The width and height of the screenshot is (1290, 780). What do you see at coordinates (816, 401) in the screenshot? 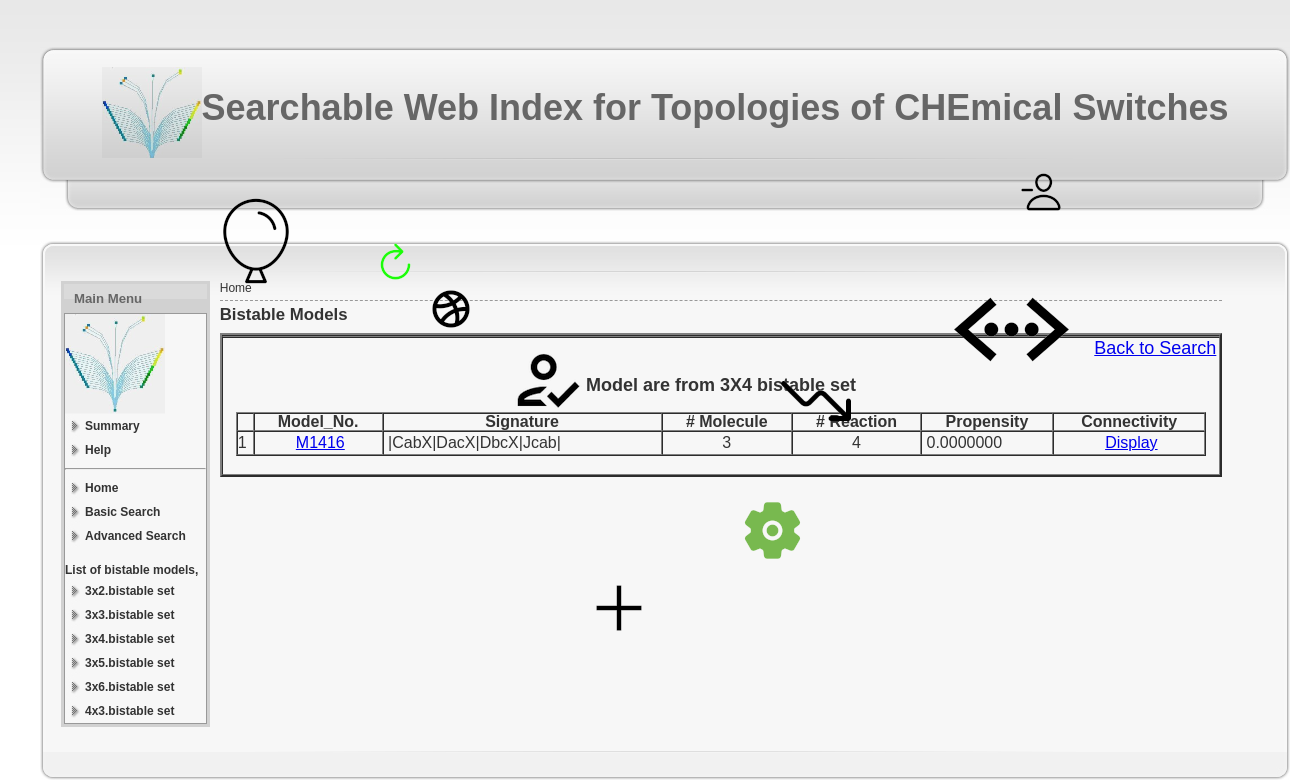
I see `indicates a declining trend or decrease in value` at bounding box center [816, 401].